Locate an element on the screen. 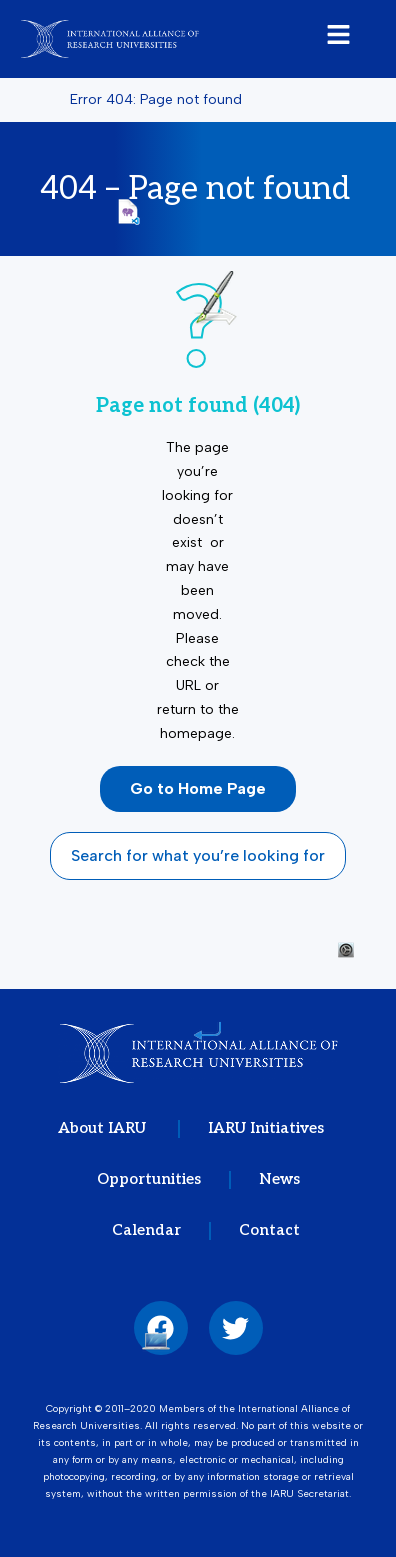 The image size is (396, 1557). represents a powerbook g4 17-inch device is located at coordinates (156, 1341).